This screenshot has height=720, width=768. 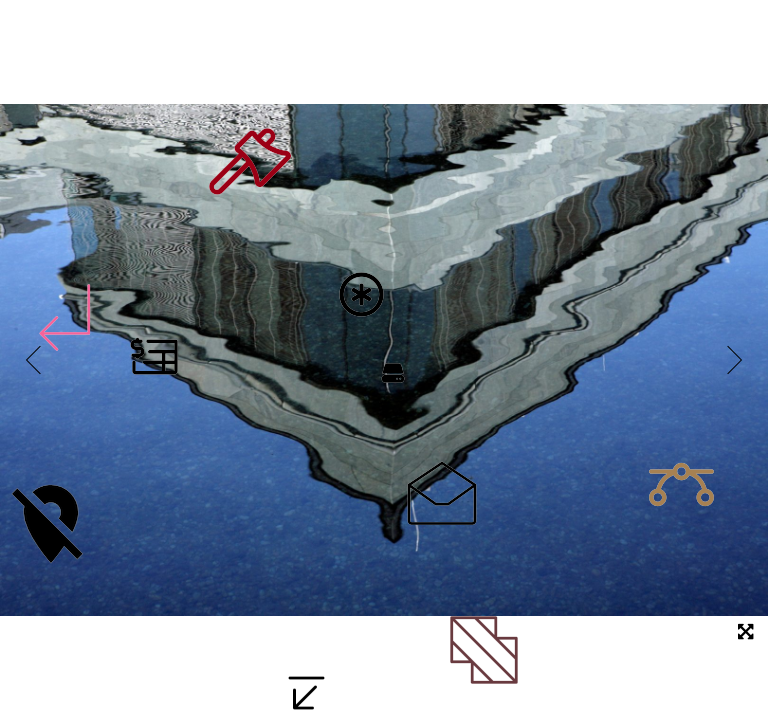 What do you see at coordinates (681, 484) in the screenshot?
I see `edit vector path or curve` at bounding box center [681, 484].